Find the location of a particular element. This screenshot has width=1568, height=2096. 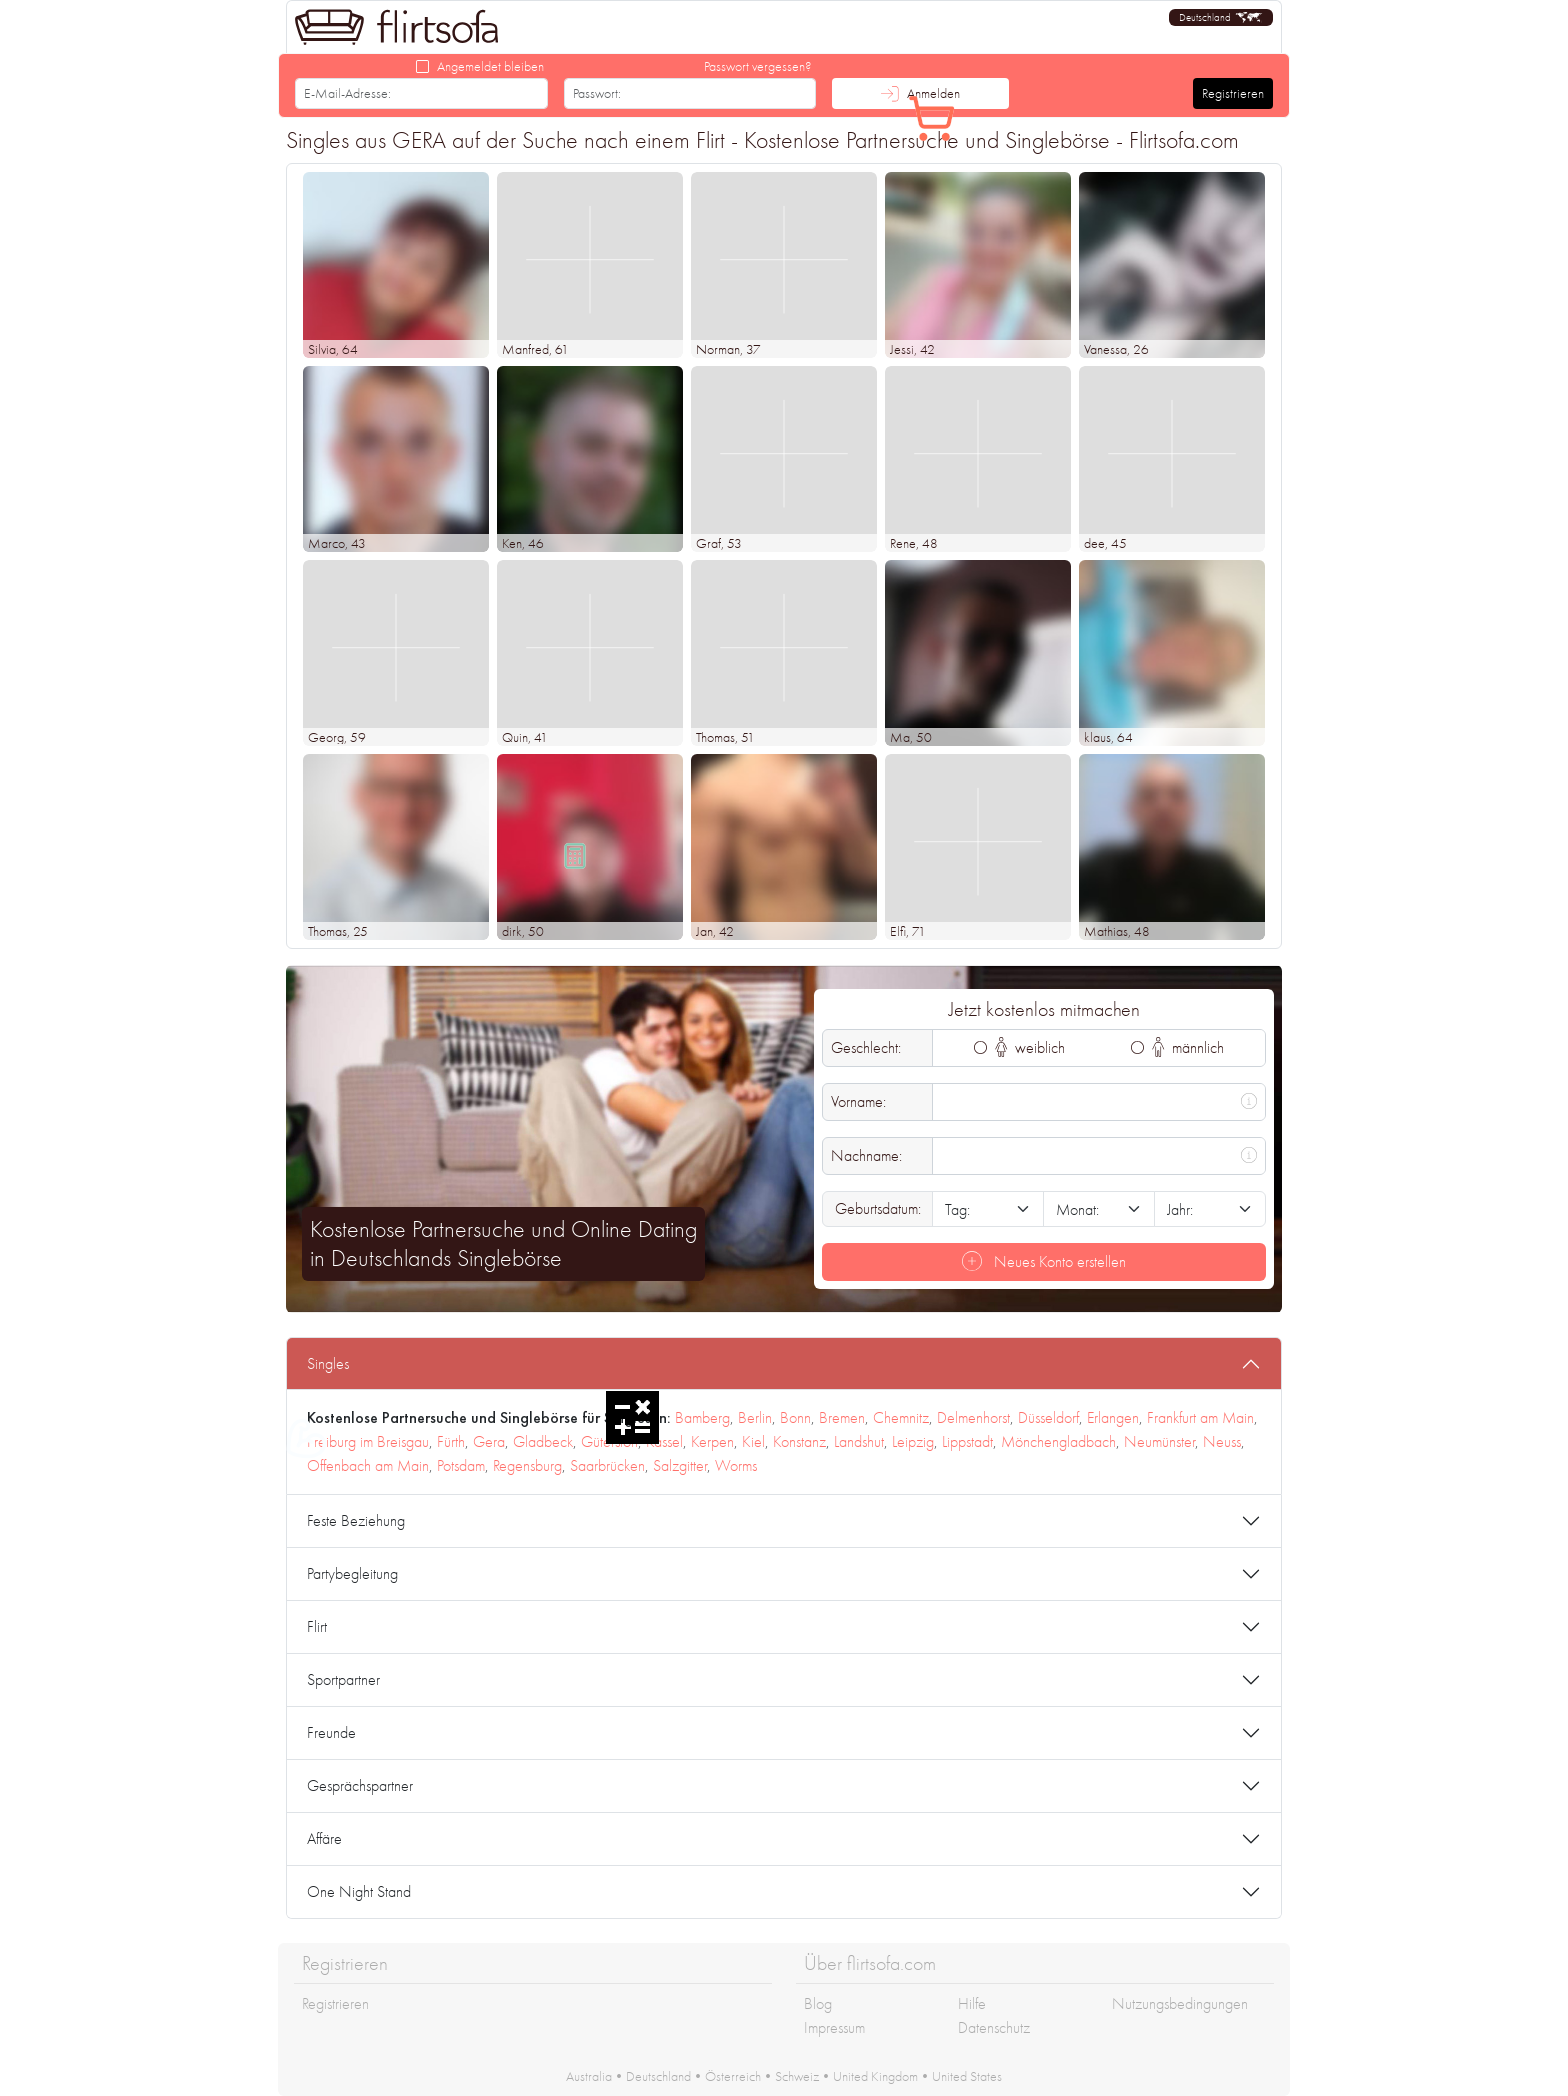

open the calculator app is located at coordinates (575, 856).